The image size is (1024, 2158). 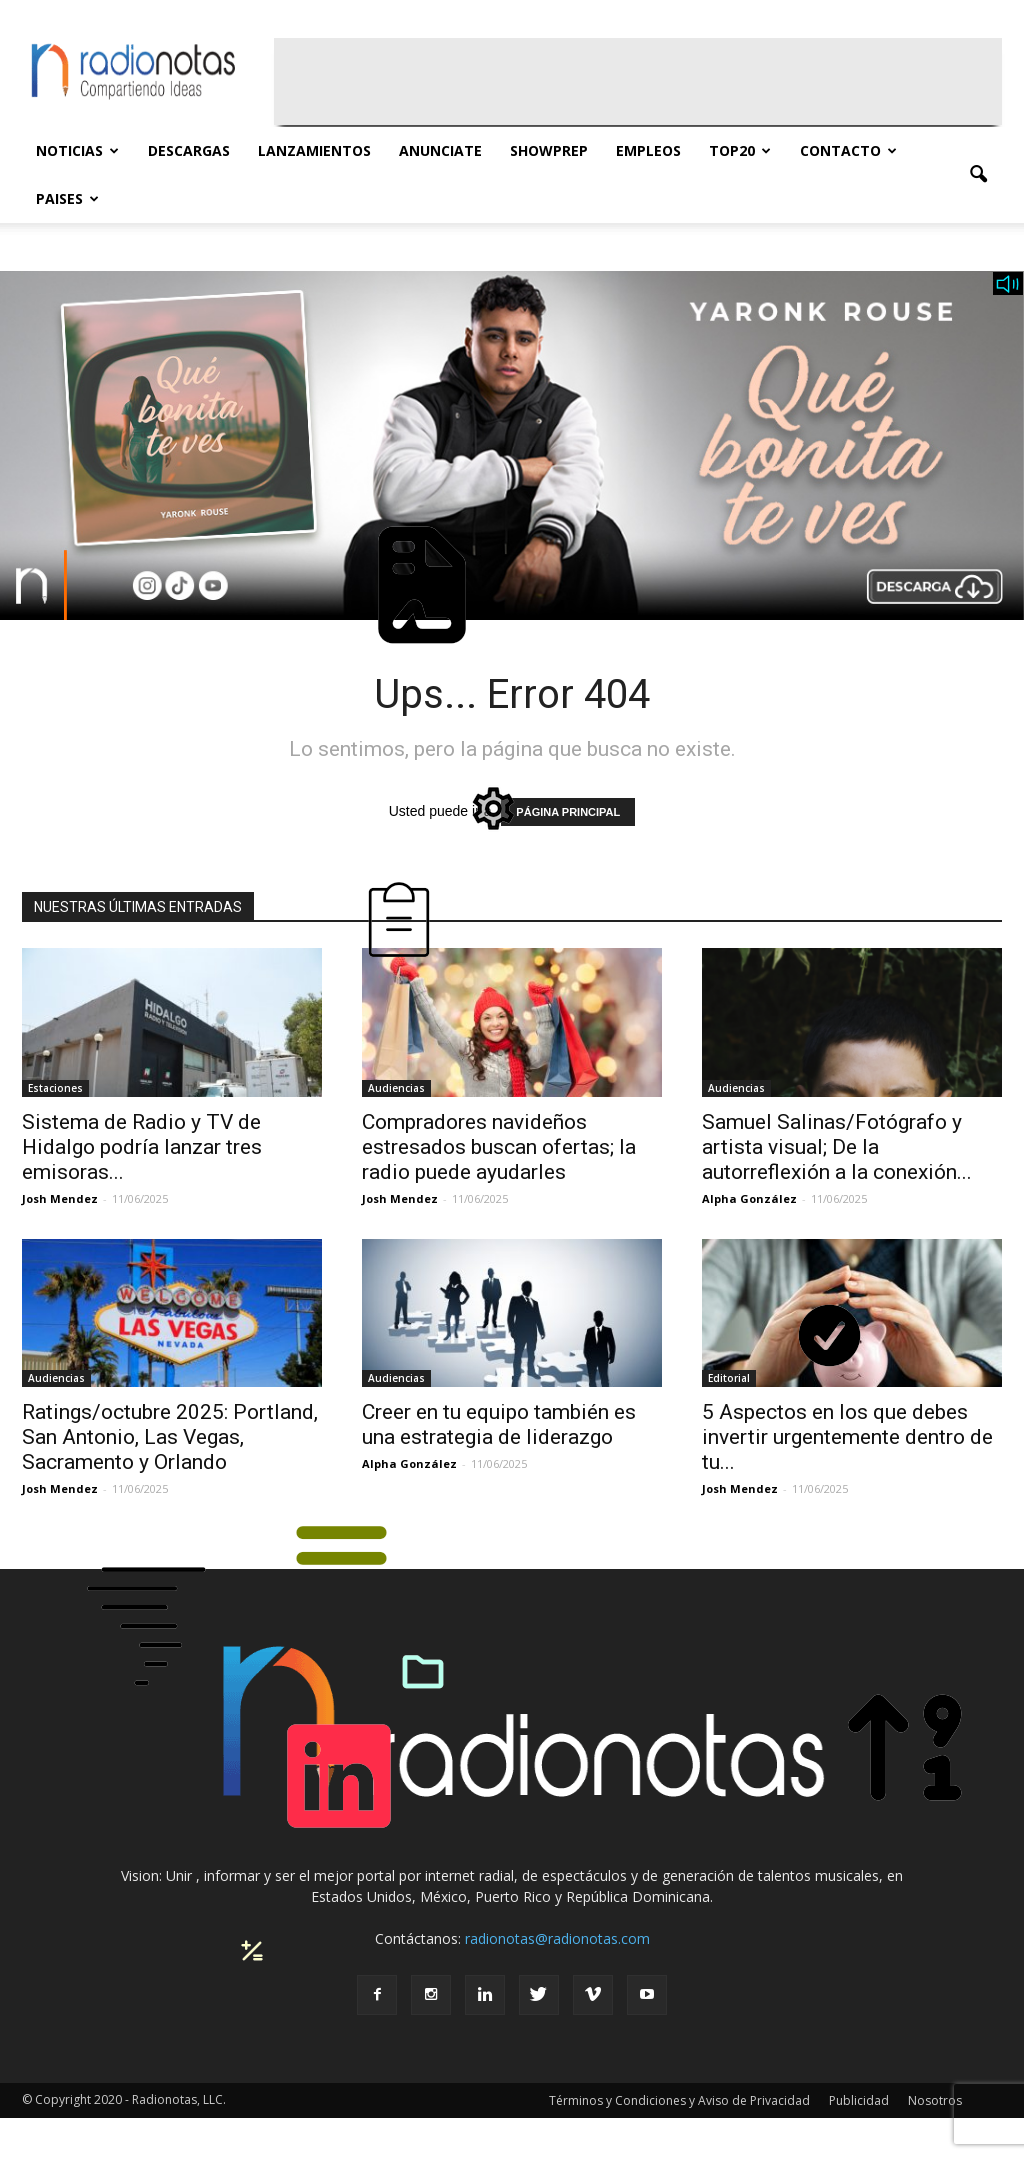 I want to click on view clipboard contents, so click(x=399, y=921).